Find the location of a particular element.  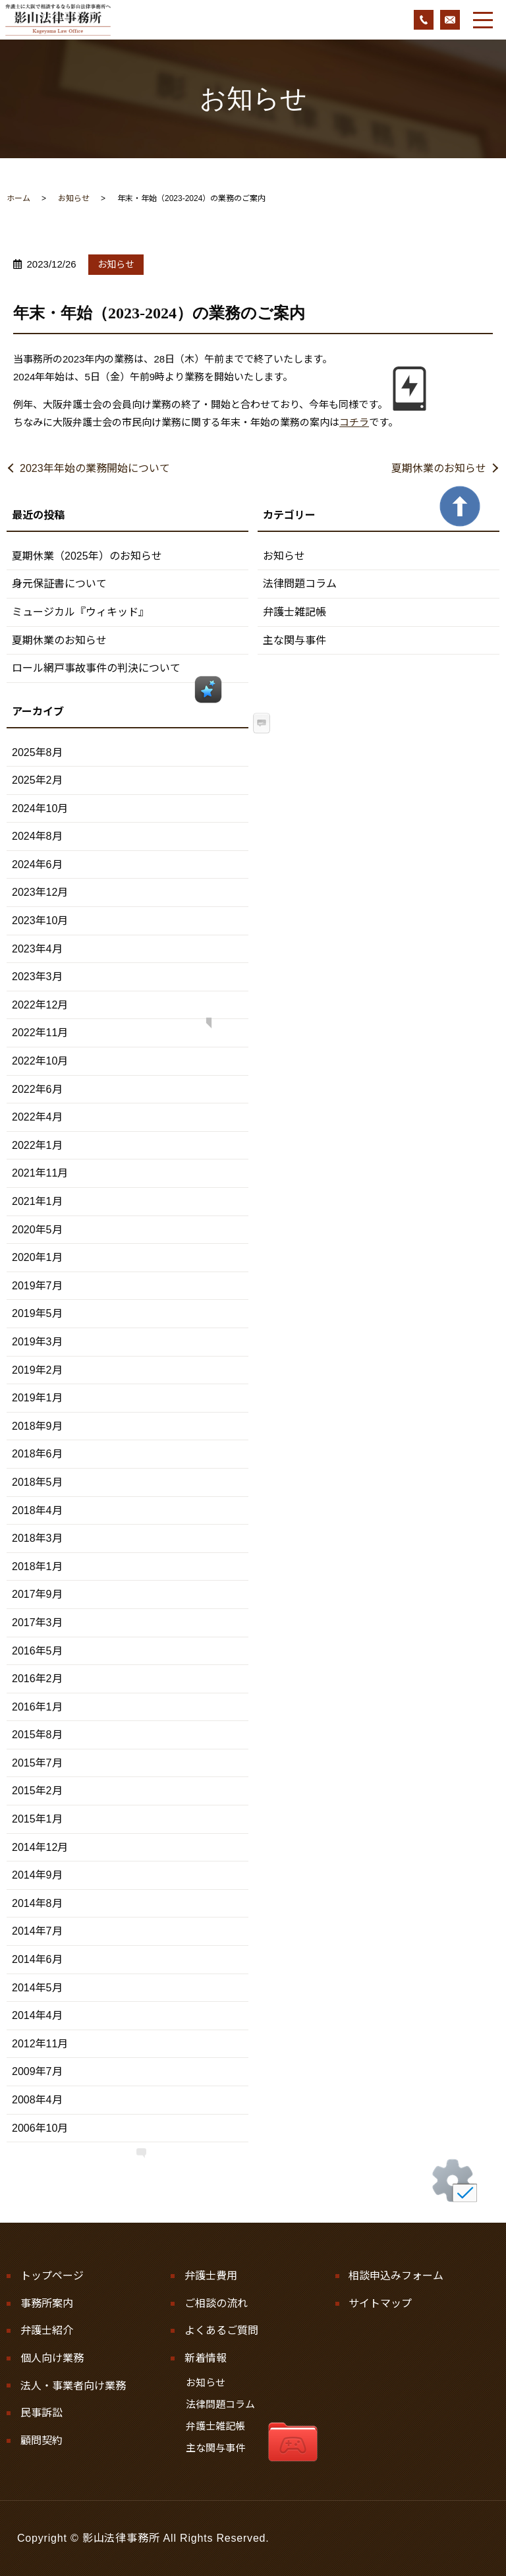

a microdvd subtitle file is located at coordinates (262, 723).